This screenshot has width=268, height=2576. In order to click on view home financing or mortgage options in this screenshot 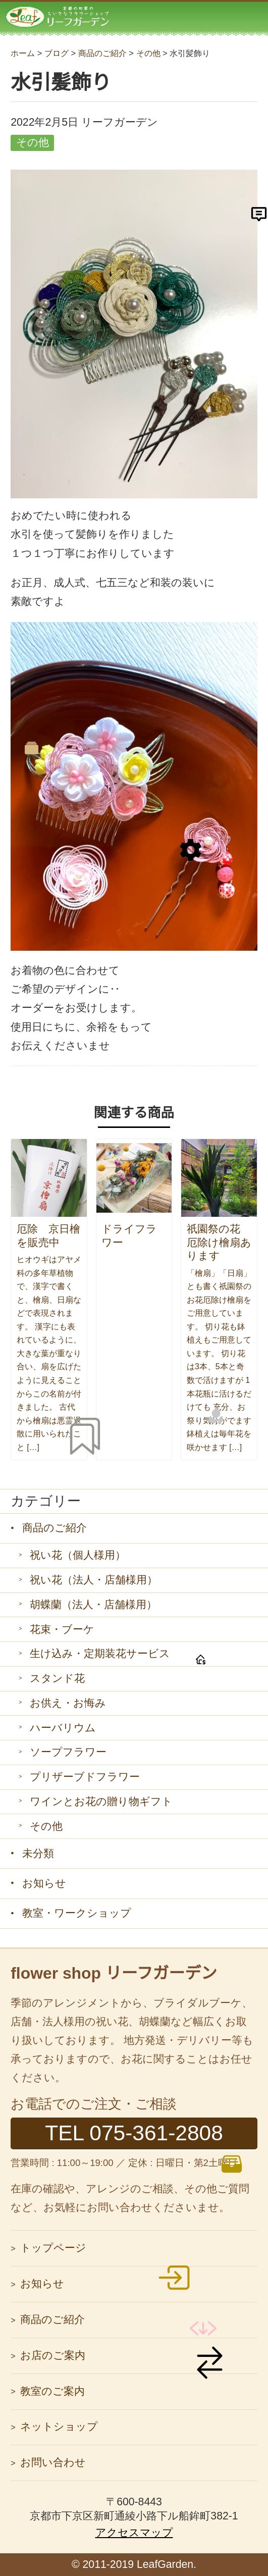, I will do `click(200, 1659)`.